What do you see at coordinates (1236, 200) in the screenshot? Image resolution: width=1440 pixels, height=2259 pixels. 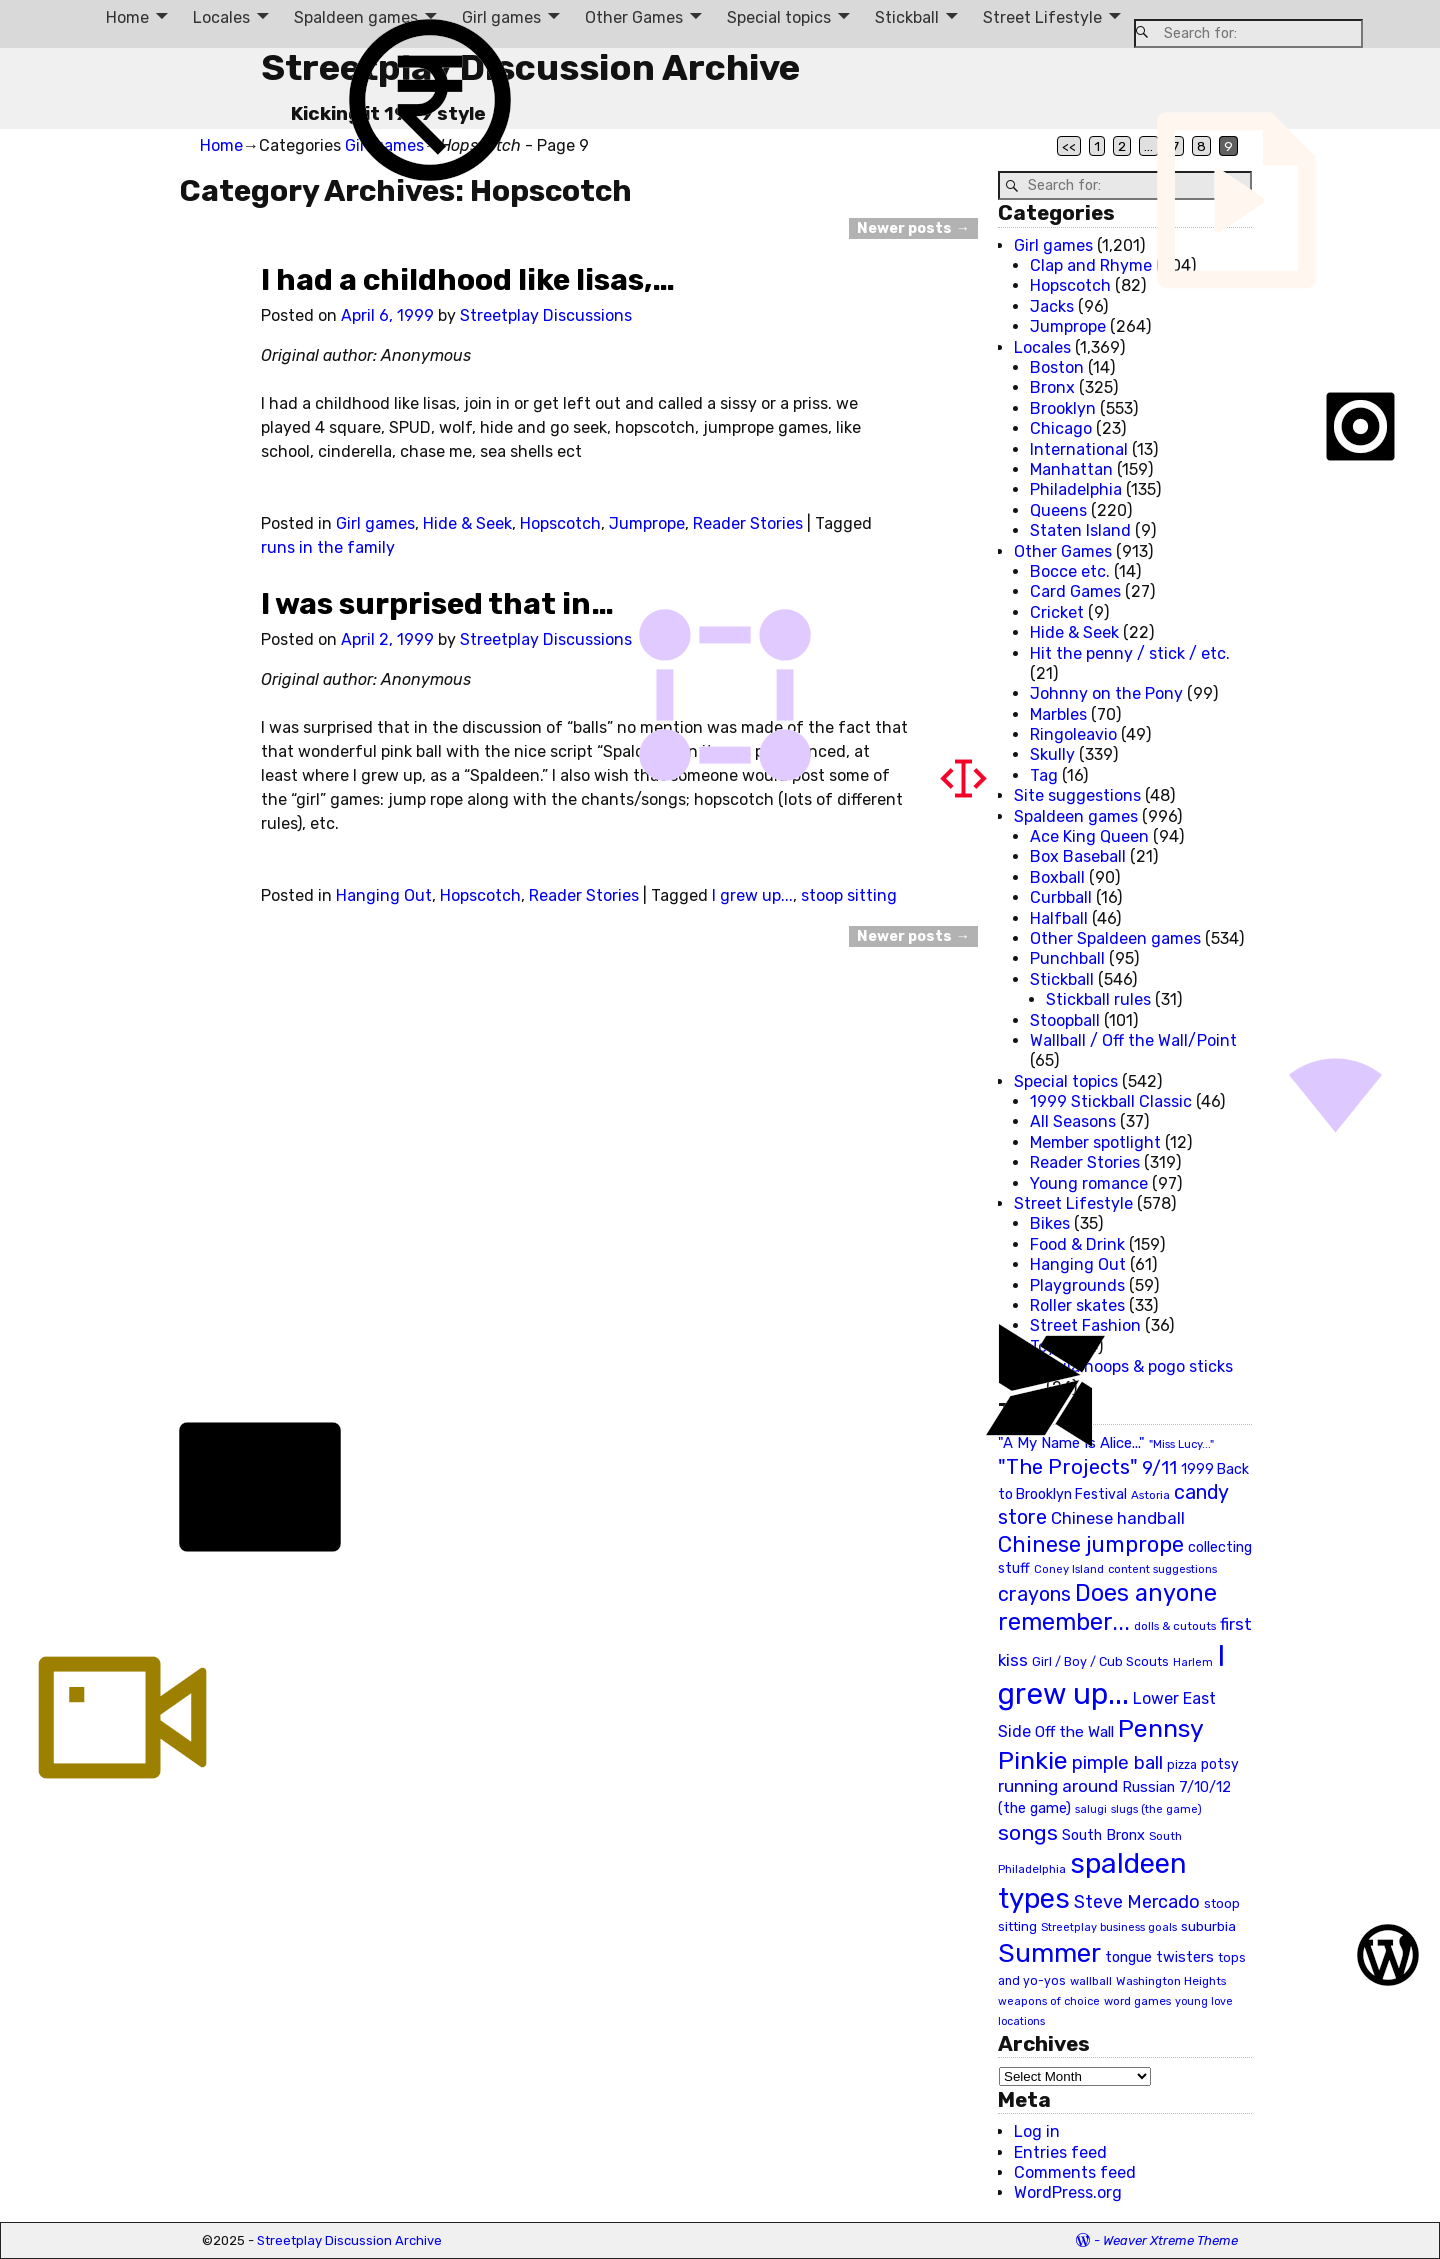 I see `open a video file` at bounding box center [1236, 200].